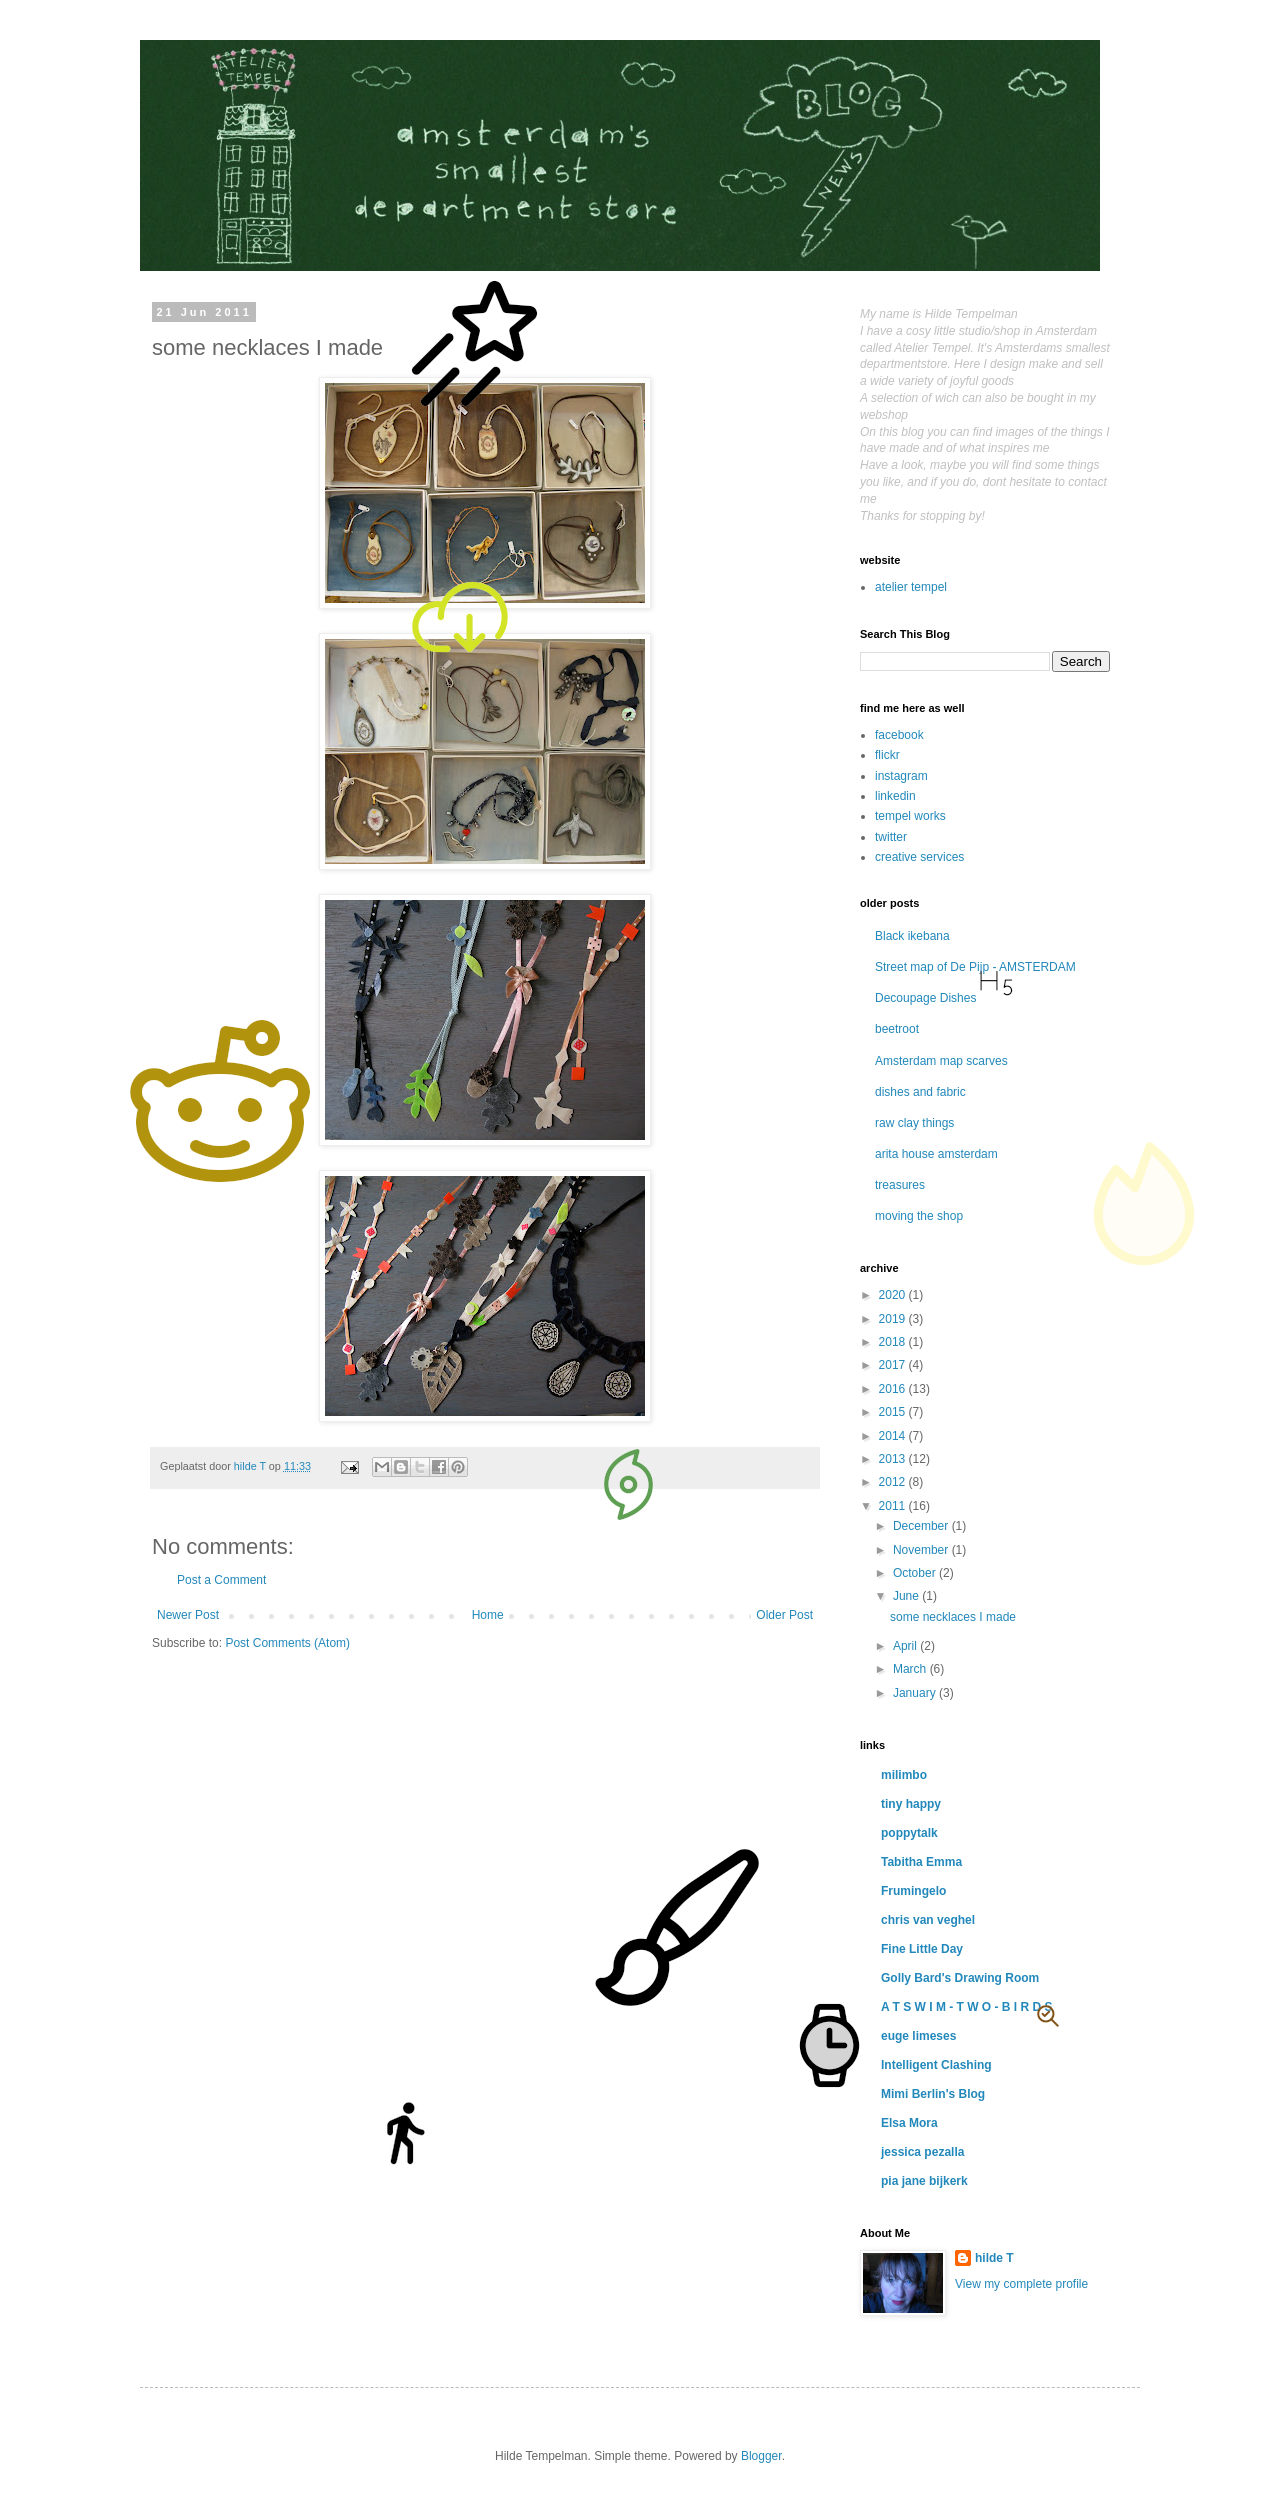 Image resolution: width=1280 pixels, height=2504 pixels. I want to click on indicates hurricane or tropical storm warning, so click(628, 1484).